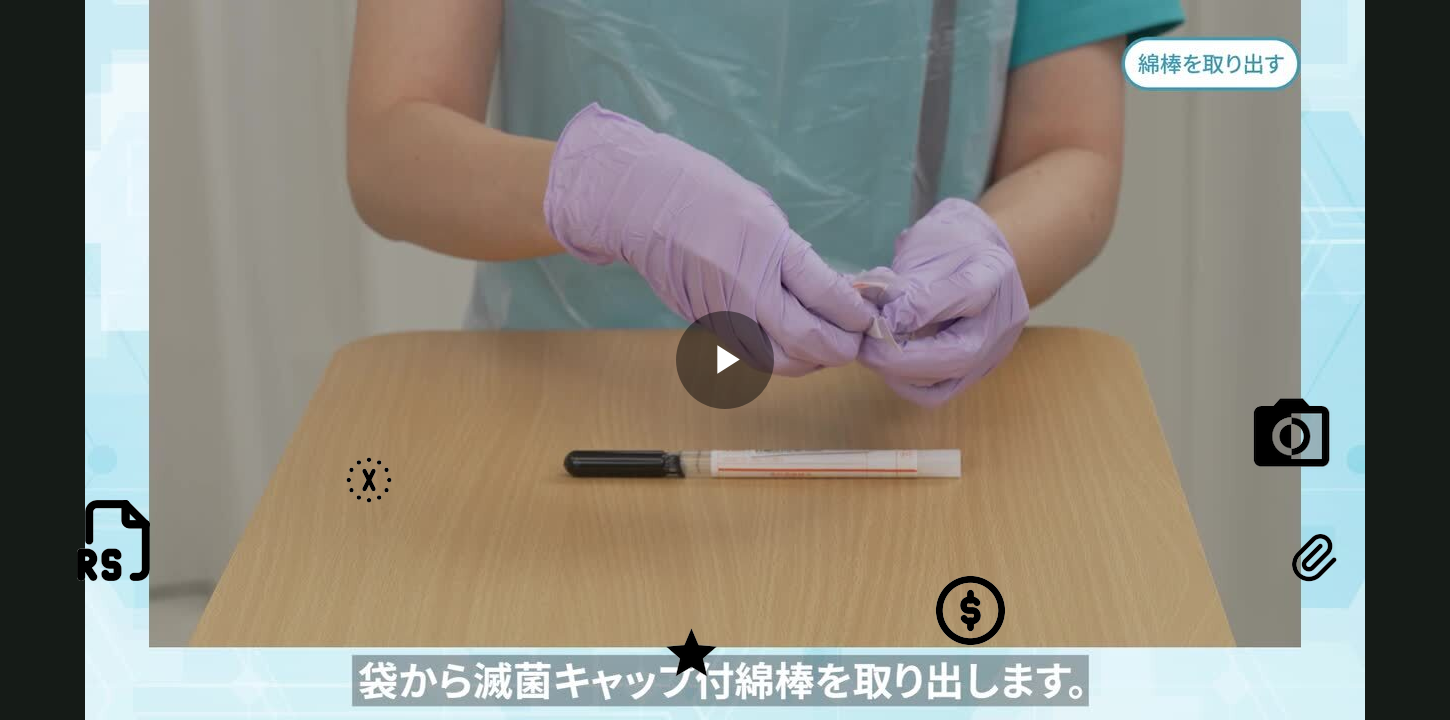 The height and width of the screenshot is (720, 1450). What do you see at coordinates (369, 480) in the screenshot?
I see `pending or processing cancellation` at bounding box center [369, 480].